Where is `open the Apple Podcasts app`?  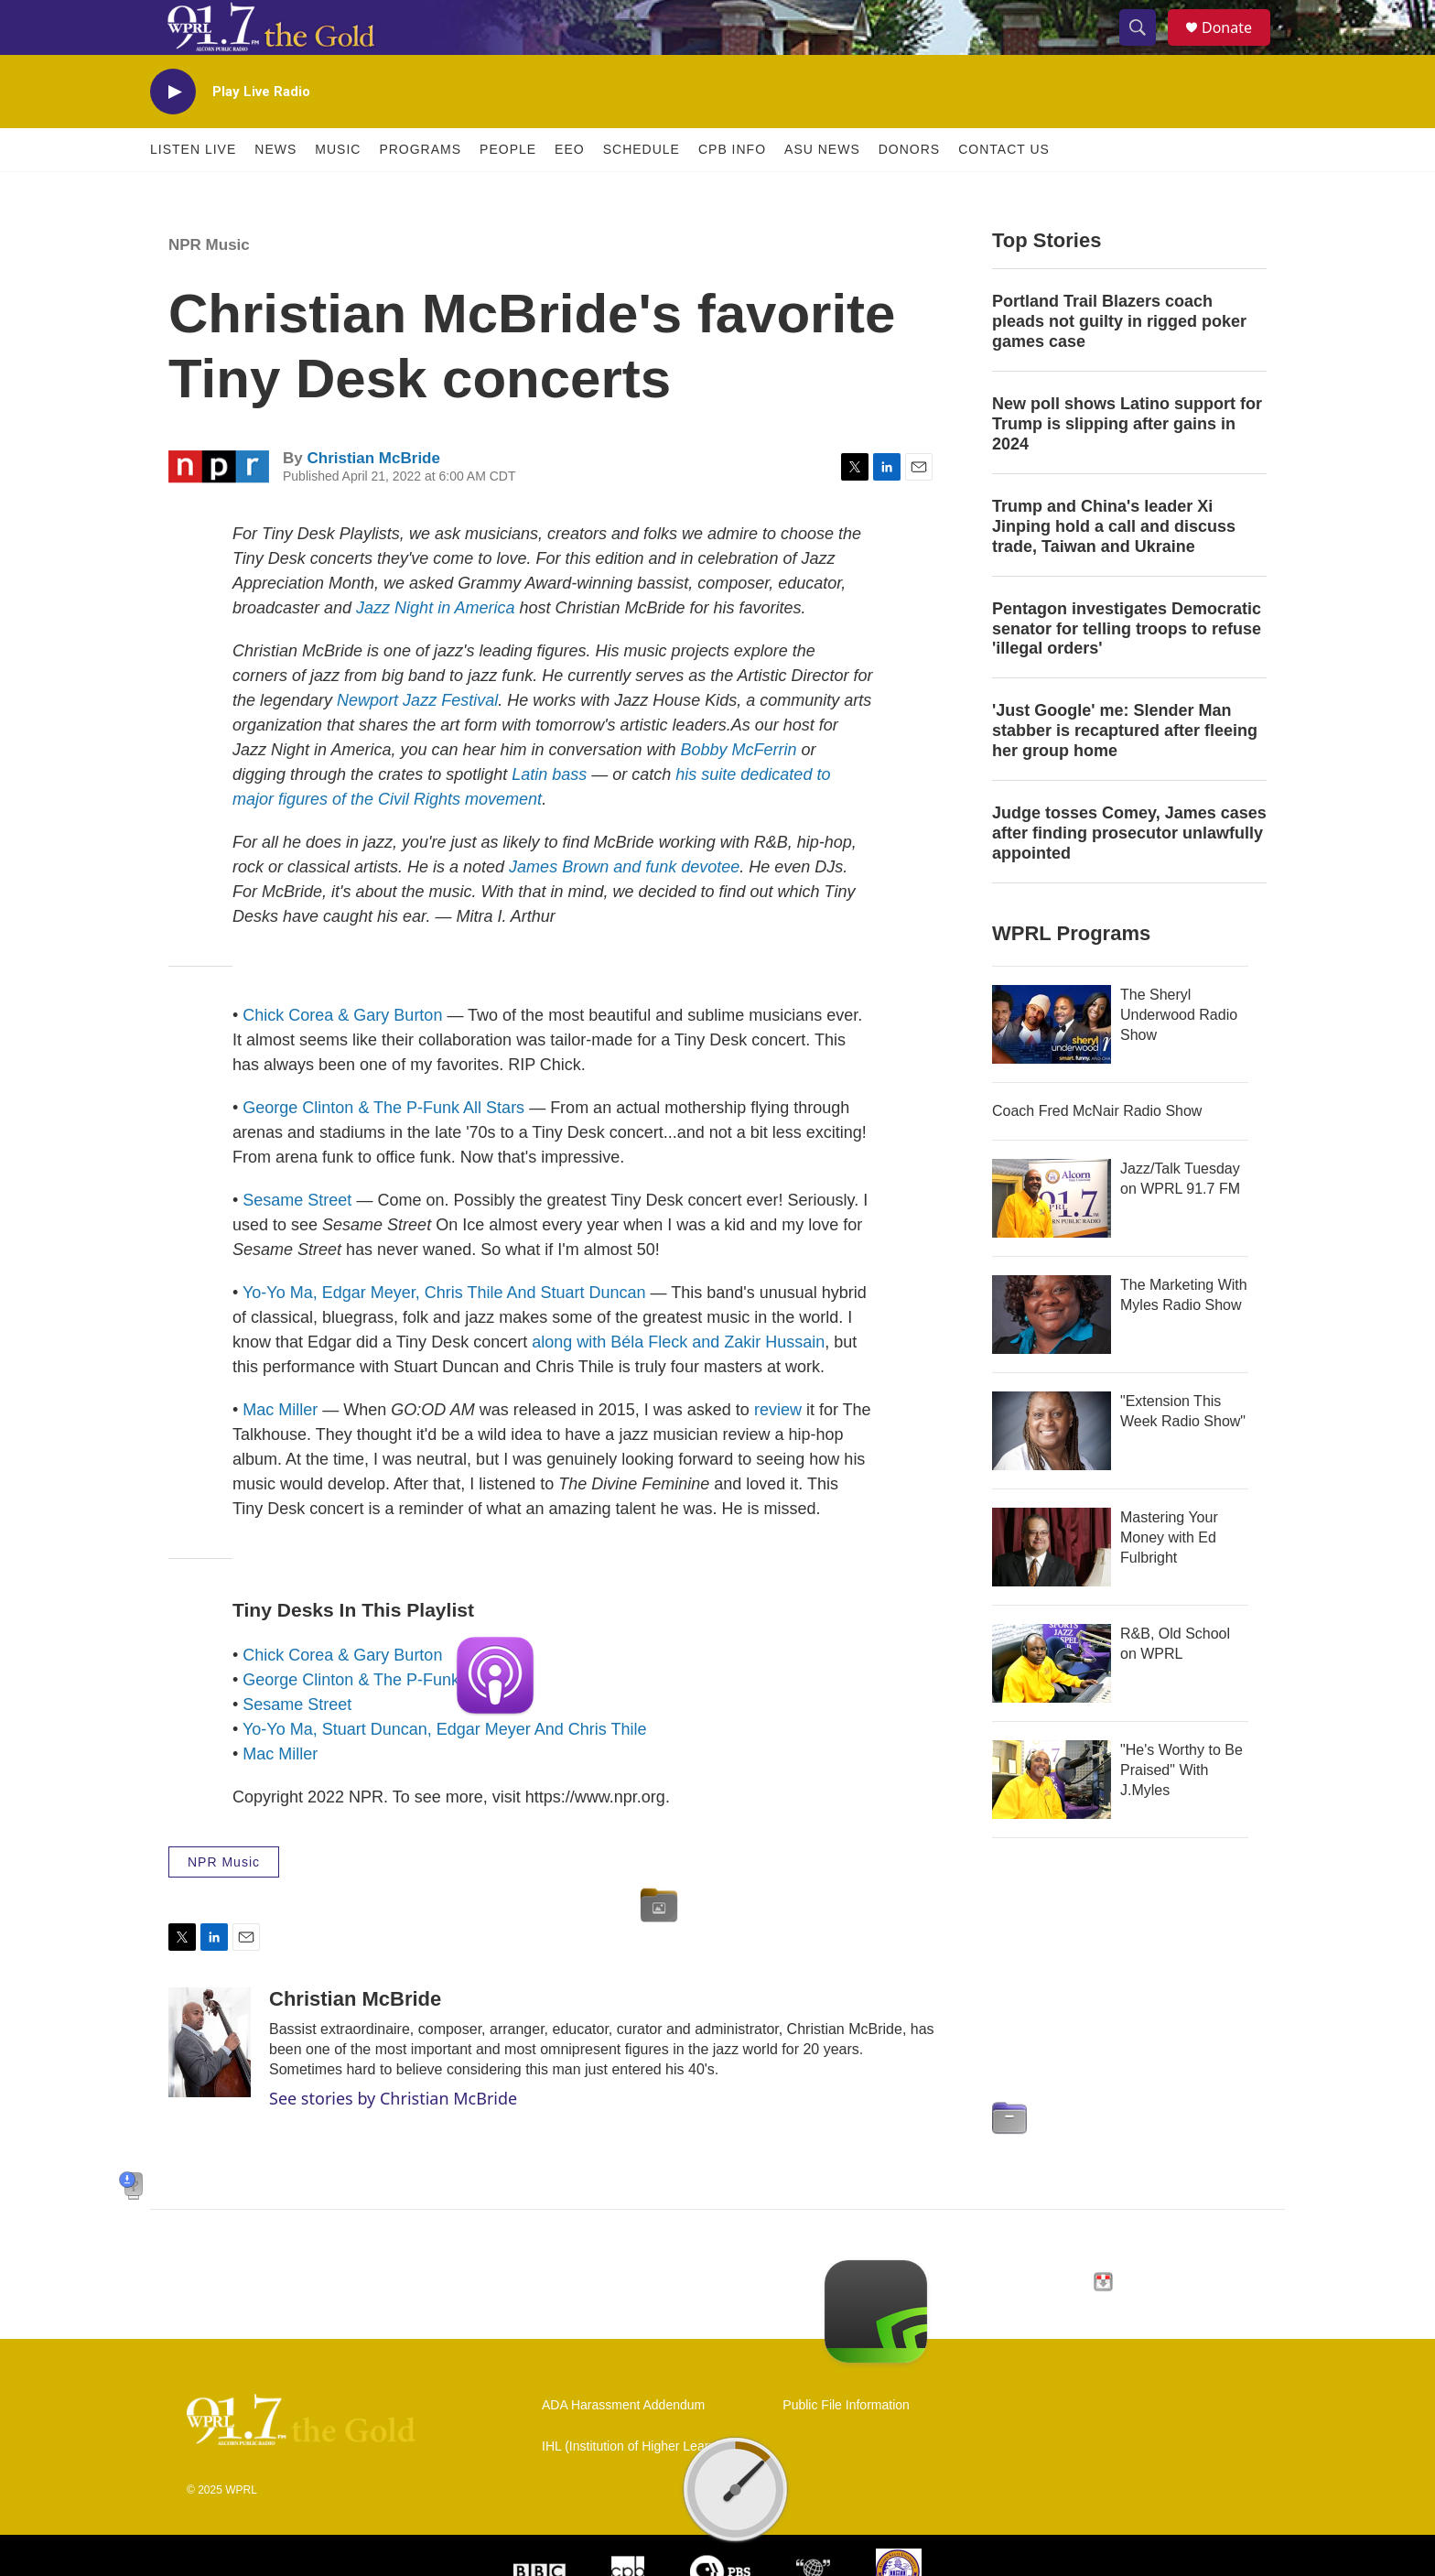 open the Apple Podcasts app is located at coordinates (495, 1675).